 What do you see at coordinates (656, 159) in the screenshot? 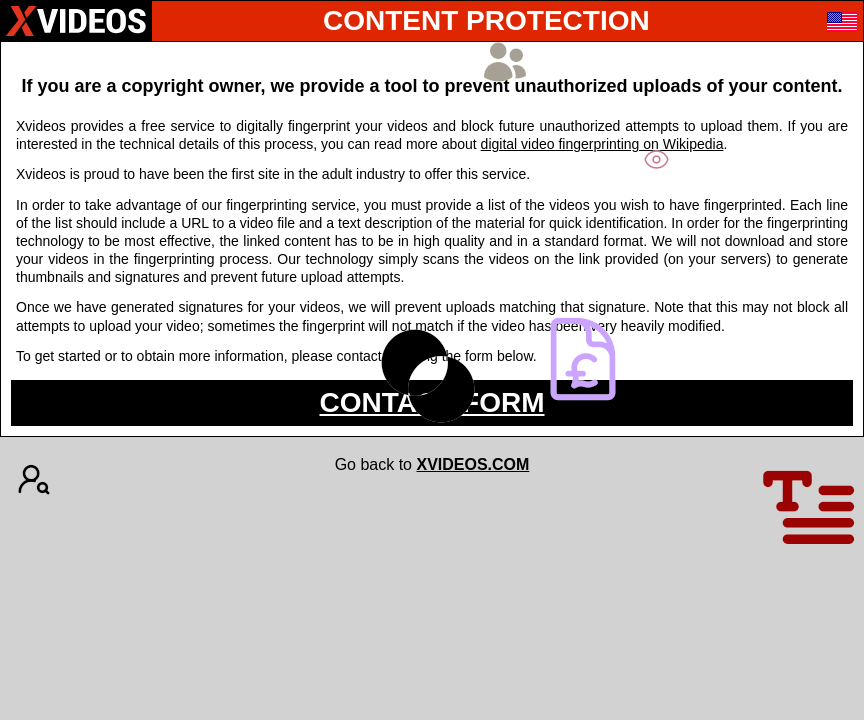
I see `view or preview content` at bounding box center [656, 159].